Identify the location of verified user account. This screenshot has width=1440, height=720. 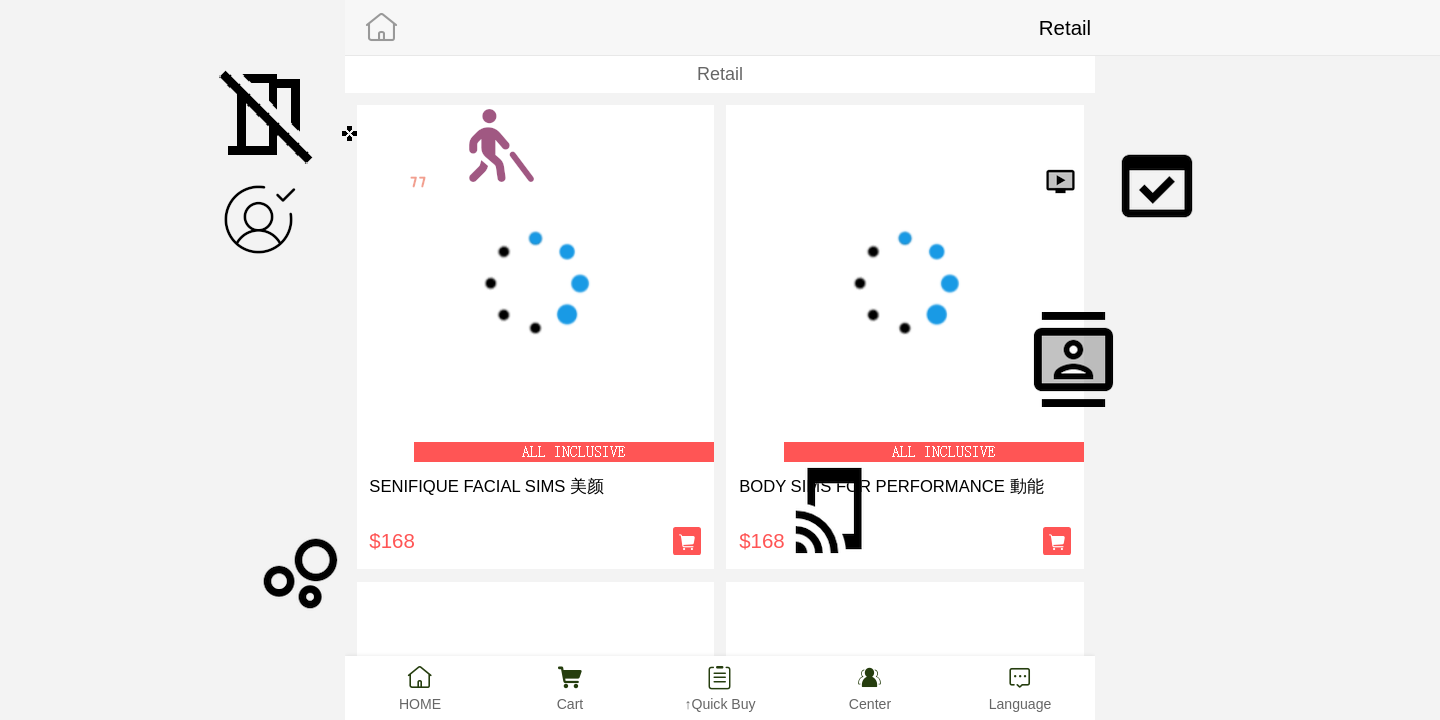
(258, 219).